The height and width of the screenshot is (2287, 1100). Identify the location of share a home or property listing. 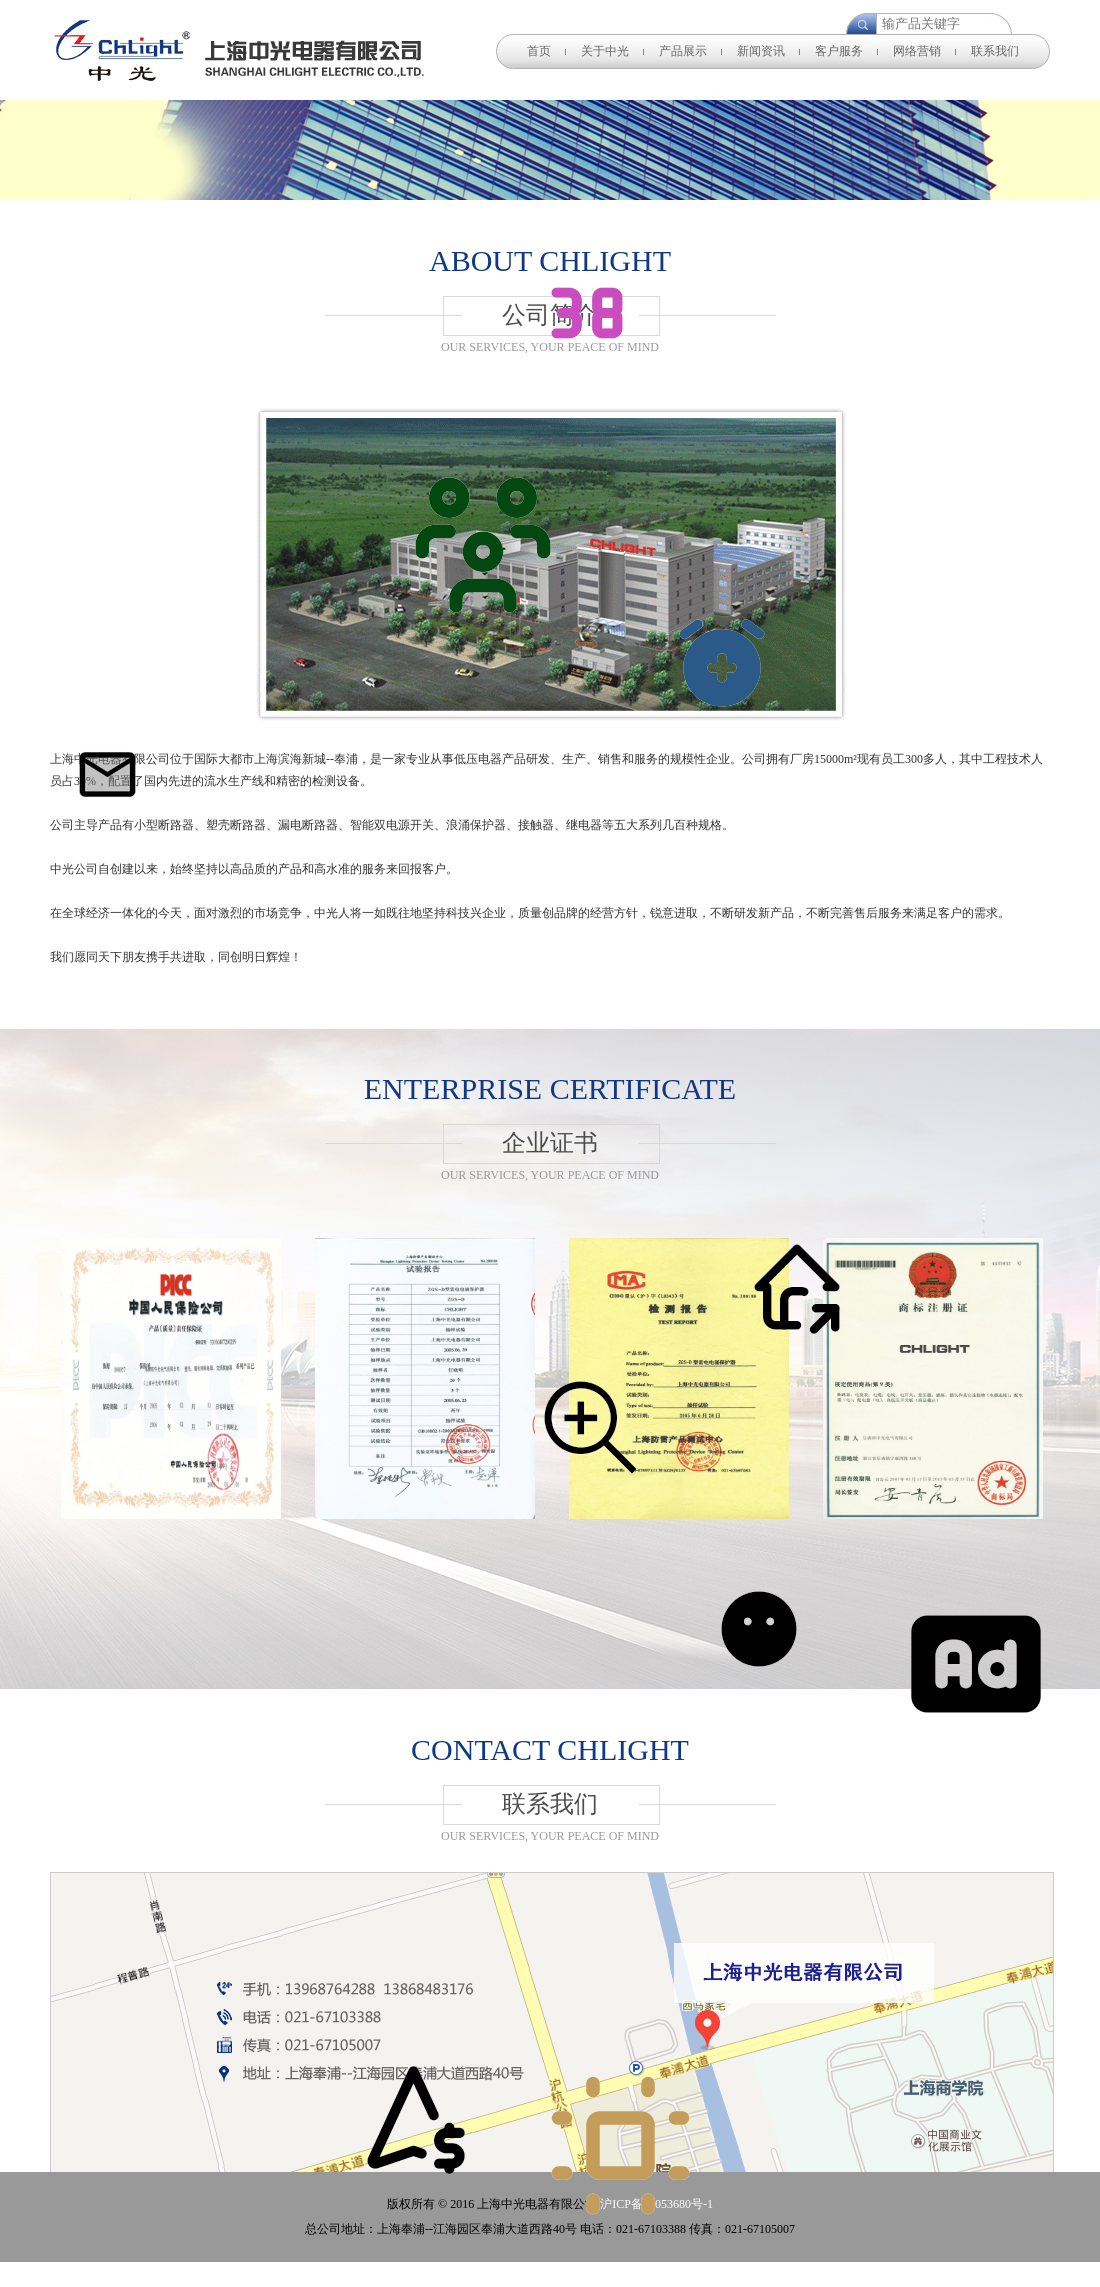
(797, 1287).